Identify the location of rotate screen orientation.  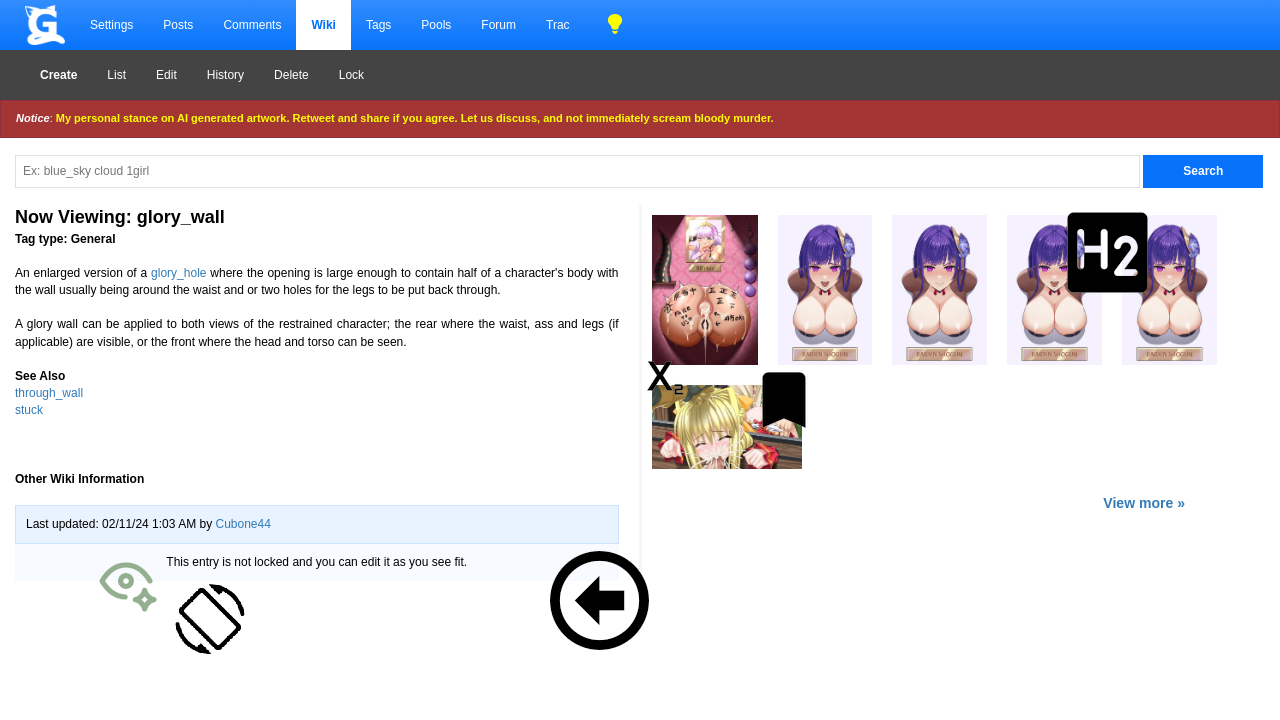
(210, 619).